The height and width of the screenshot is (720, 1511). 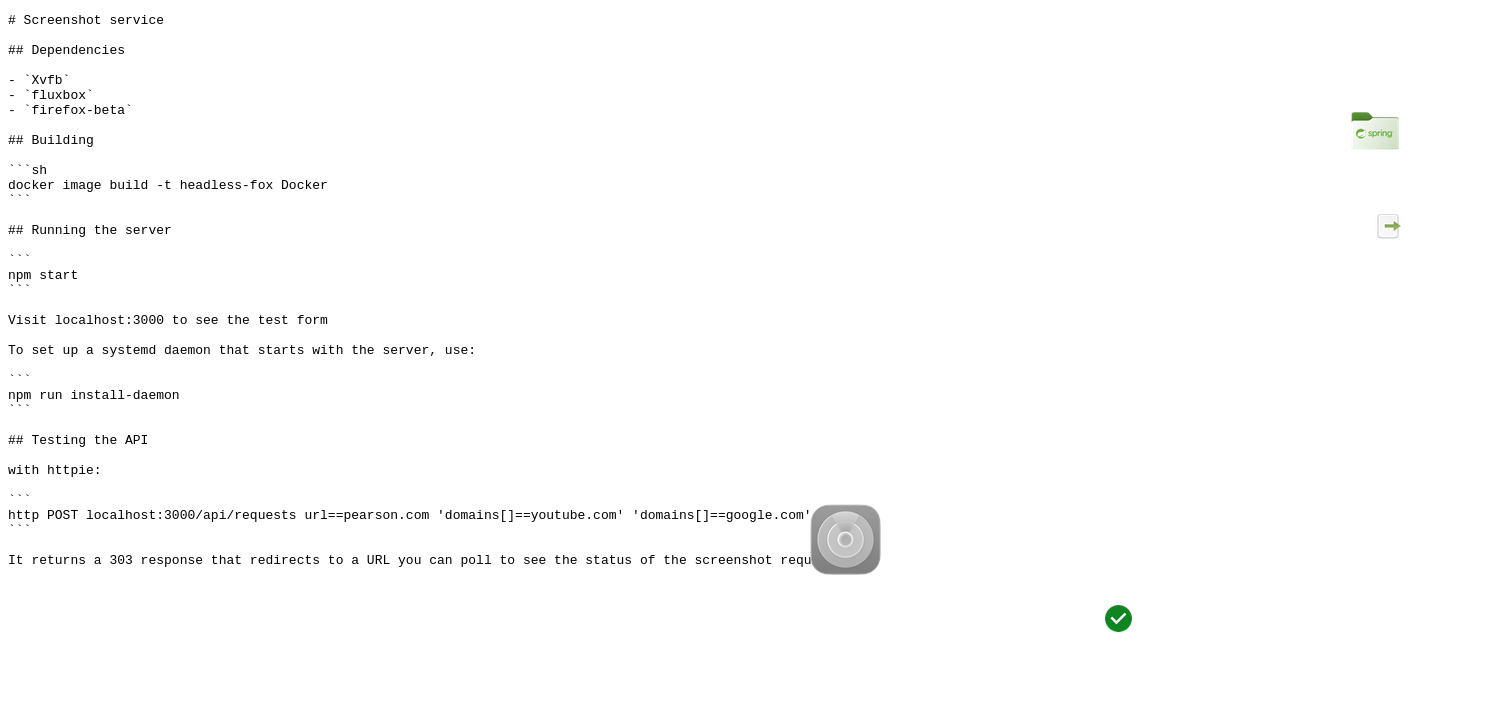 What do you see at coordinates (1388, 226) in the screenshot?
I see `export document to another location` at bounding box center [1388, 226].